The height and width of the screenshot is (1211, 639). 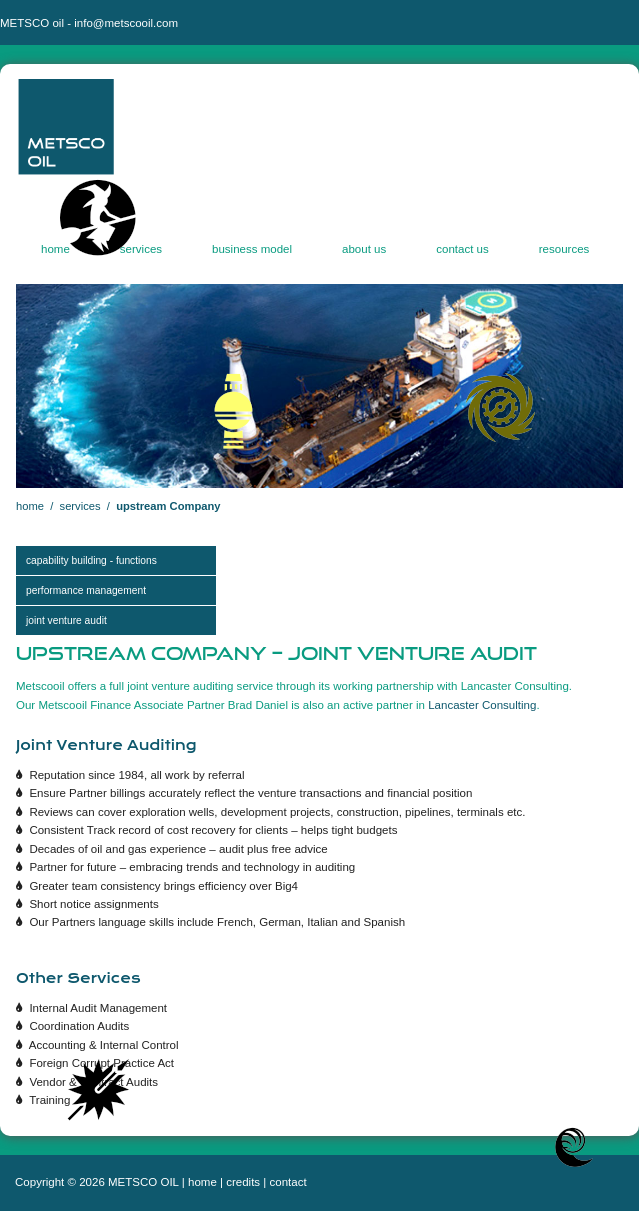 I want to click on access broadcast or streaming settings, so click(x=233, y=410).